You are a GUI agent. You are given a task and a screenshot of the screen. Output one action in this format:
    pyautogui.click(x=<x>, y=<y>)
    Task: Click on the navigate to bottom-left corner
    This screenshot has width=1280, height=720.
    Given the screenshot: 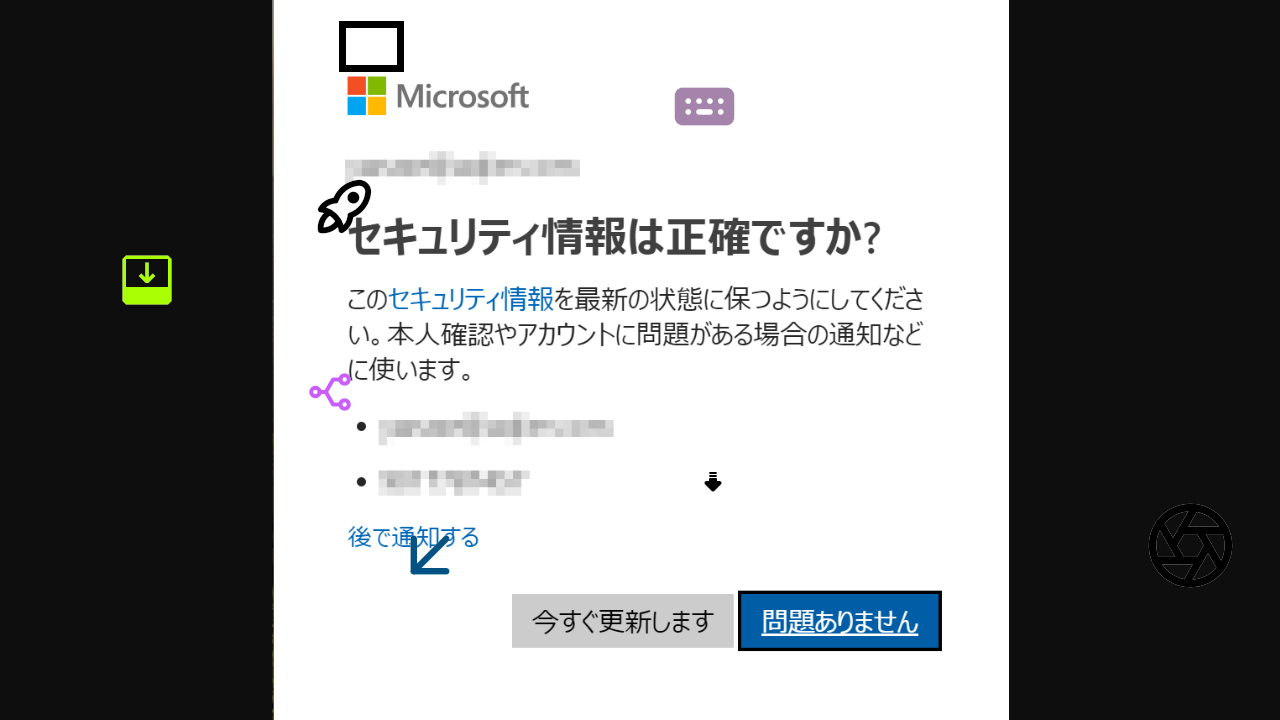 What is the action you would take?
    pyautogui.click(x=430, y=555)
    